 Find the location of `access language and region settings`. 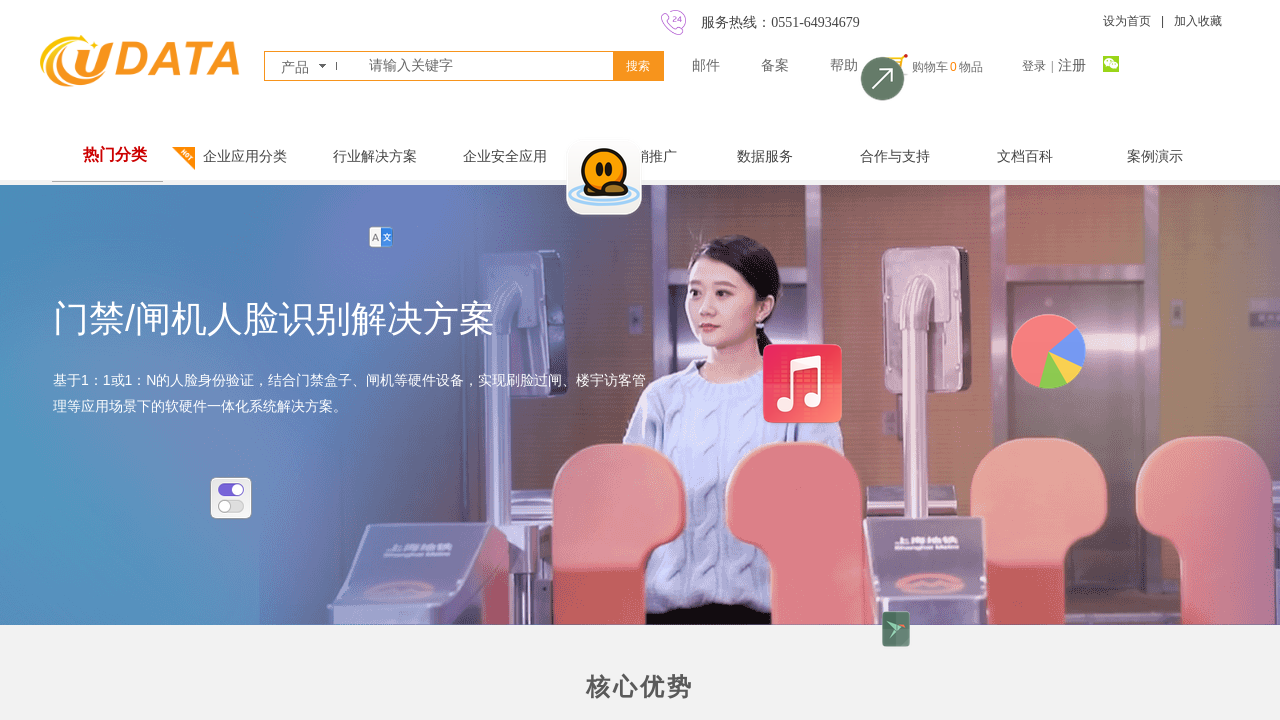

access language and region settings is located at coordinates (381, 237).